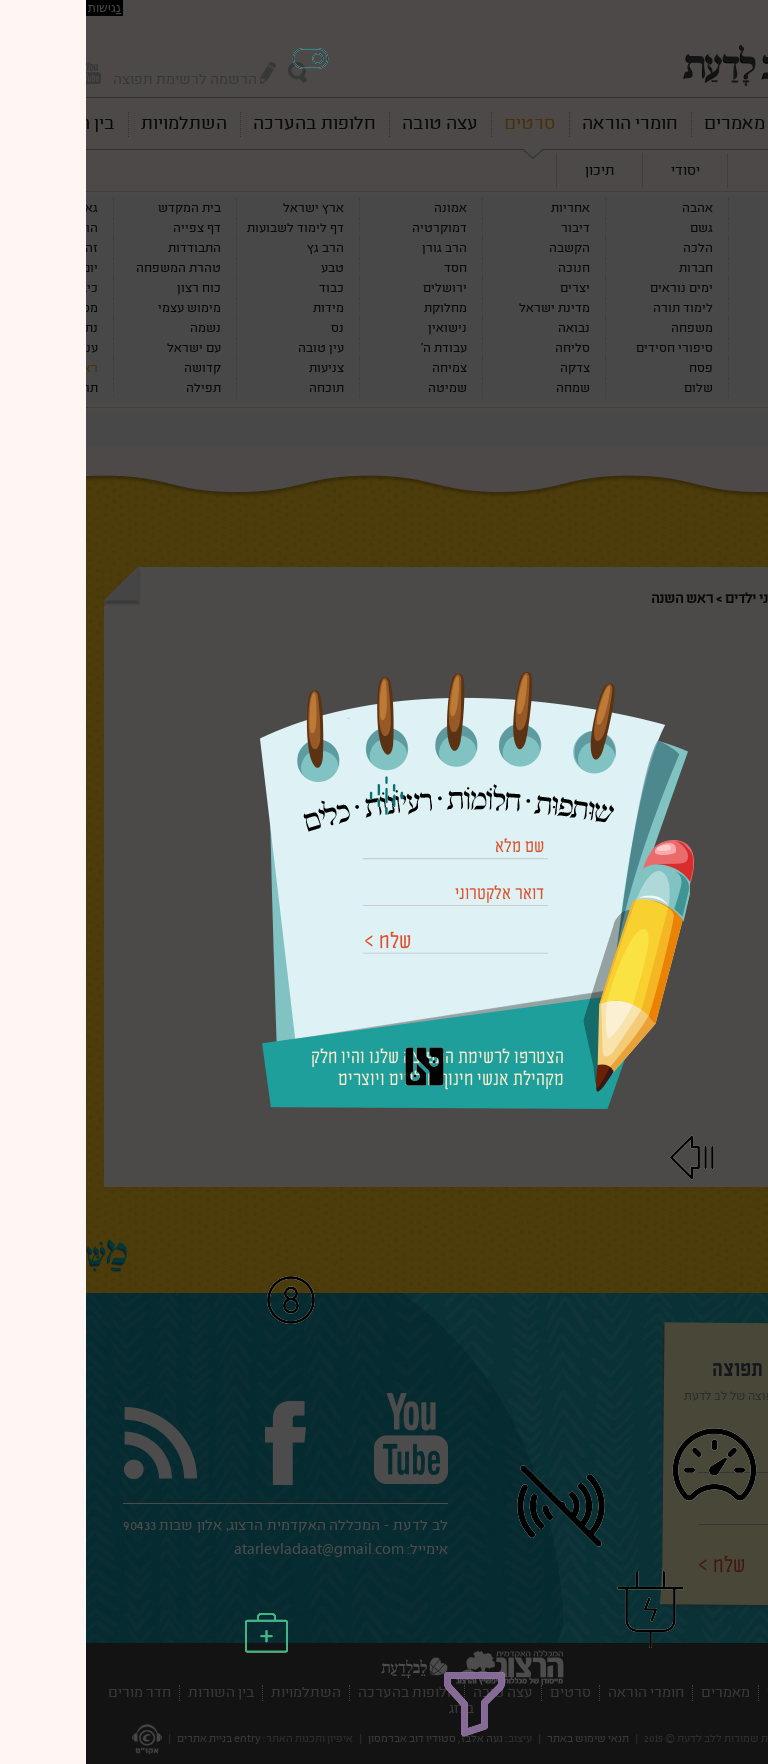 The height and width of the screenshot is (1764, 768). I want to click on filter or sort content, so click(474, 1702).